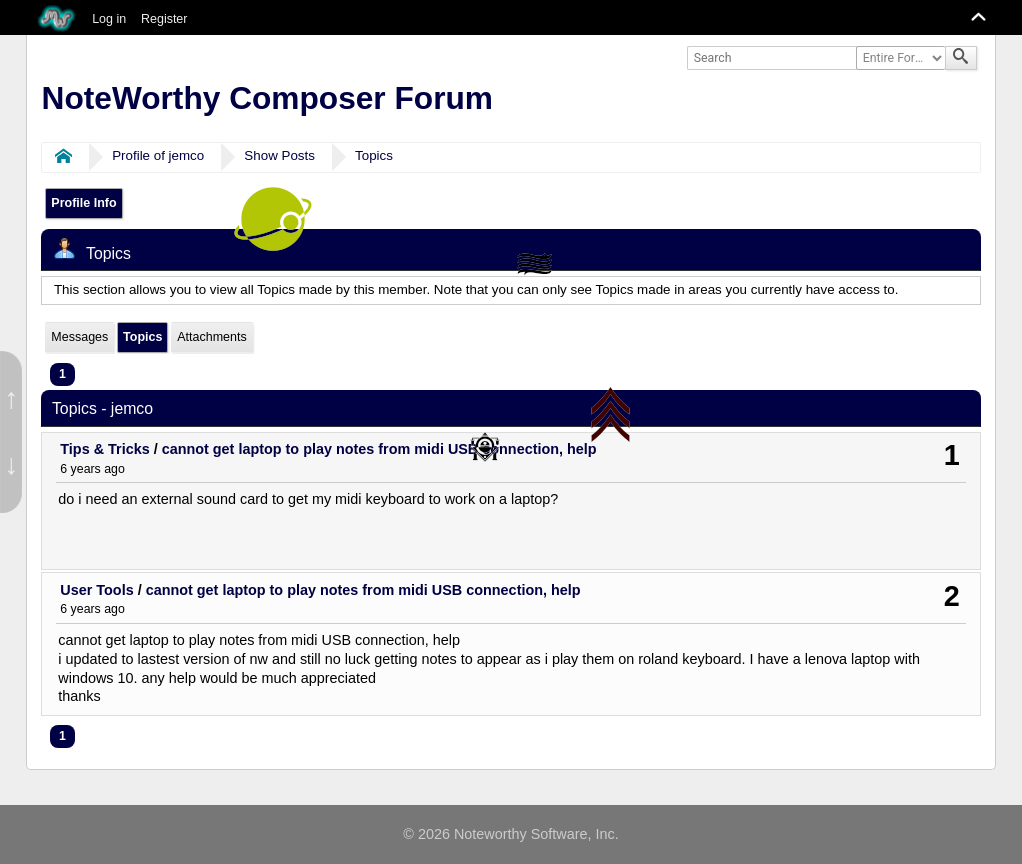 The width and height of the screenshot is (1022, 864). What do you see at coordinates (273, 219) in the screenshot?
I see `view orbital mechanics or space simulation settings` at bounding box center [273, 219].